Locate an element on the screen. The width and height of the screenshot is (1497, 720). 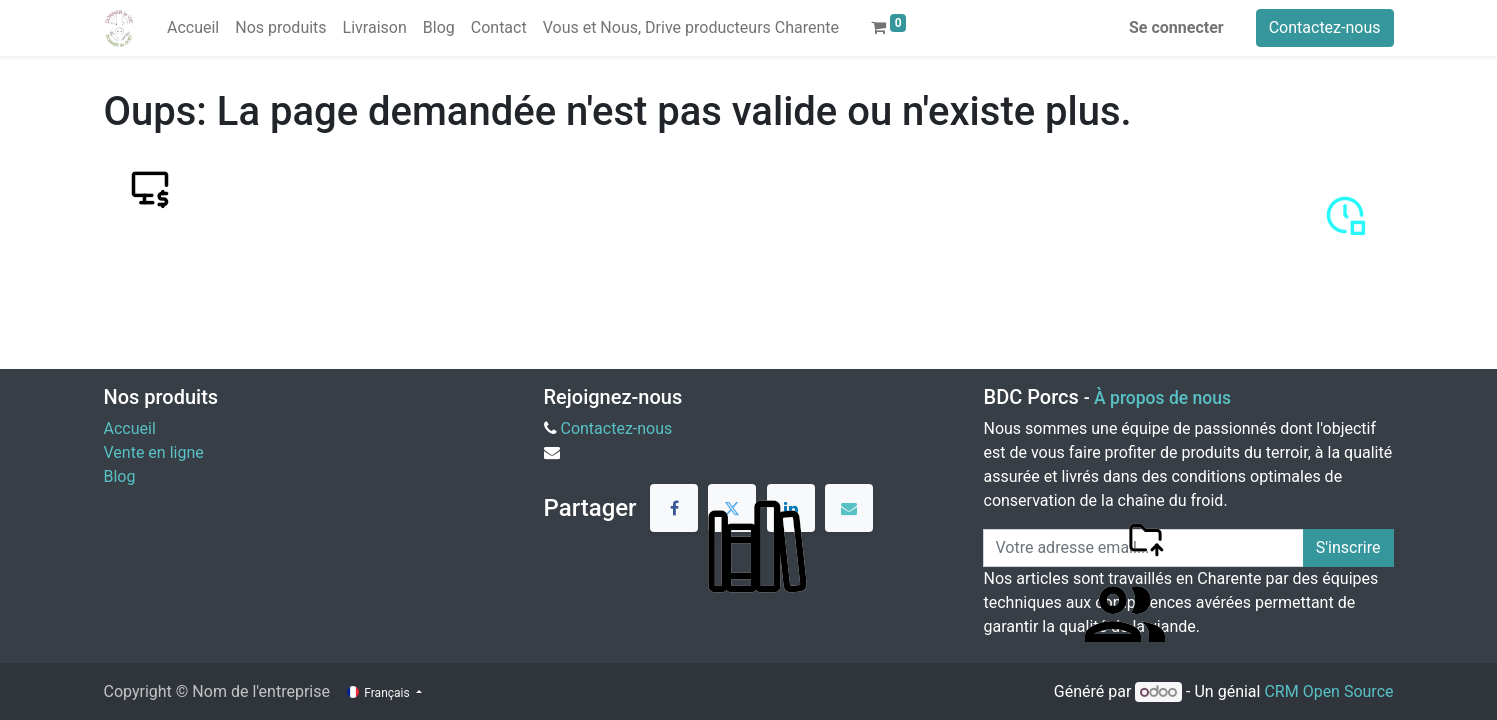
upload file to folder is located at coordinates (1145, 538).